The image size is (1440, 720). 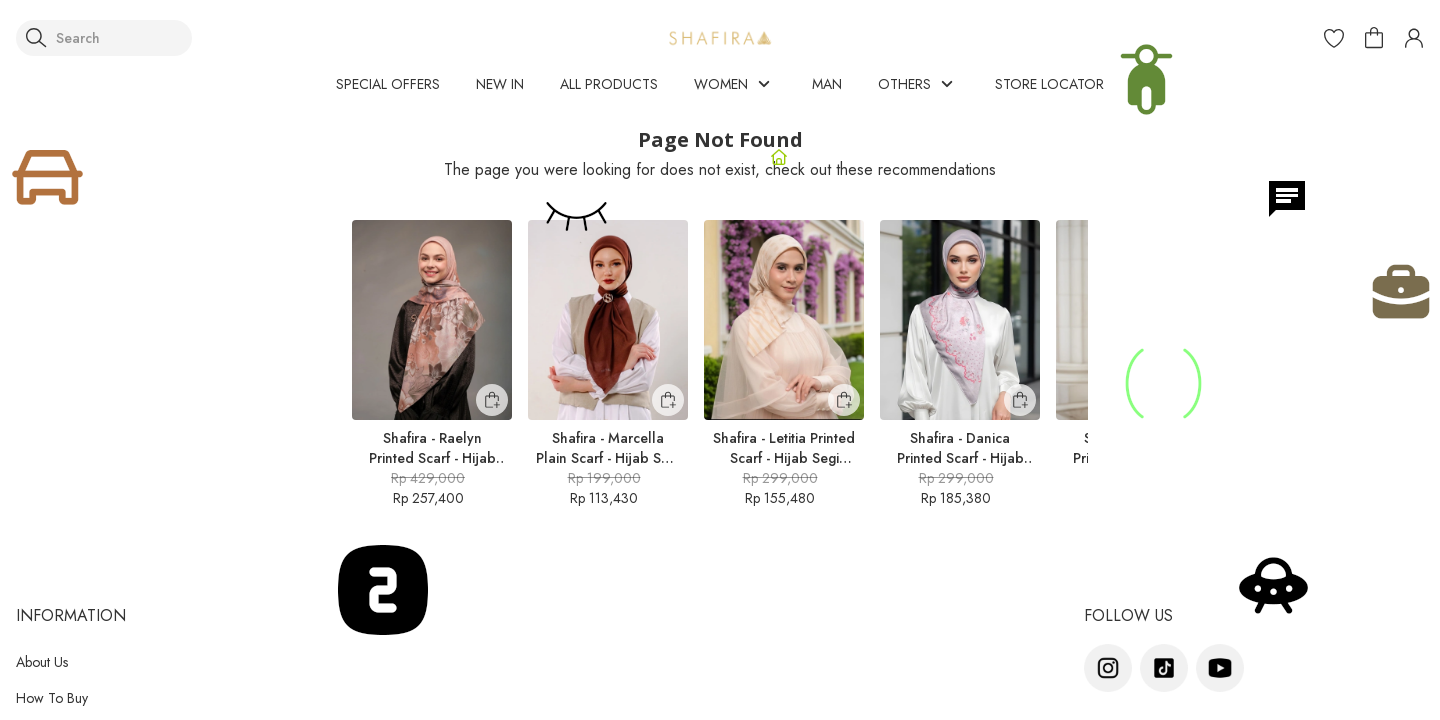 I want to click on select moped or scooter delivery option, so click(x=1146, y=79).